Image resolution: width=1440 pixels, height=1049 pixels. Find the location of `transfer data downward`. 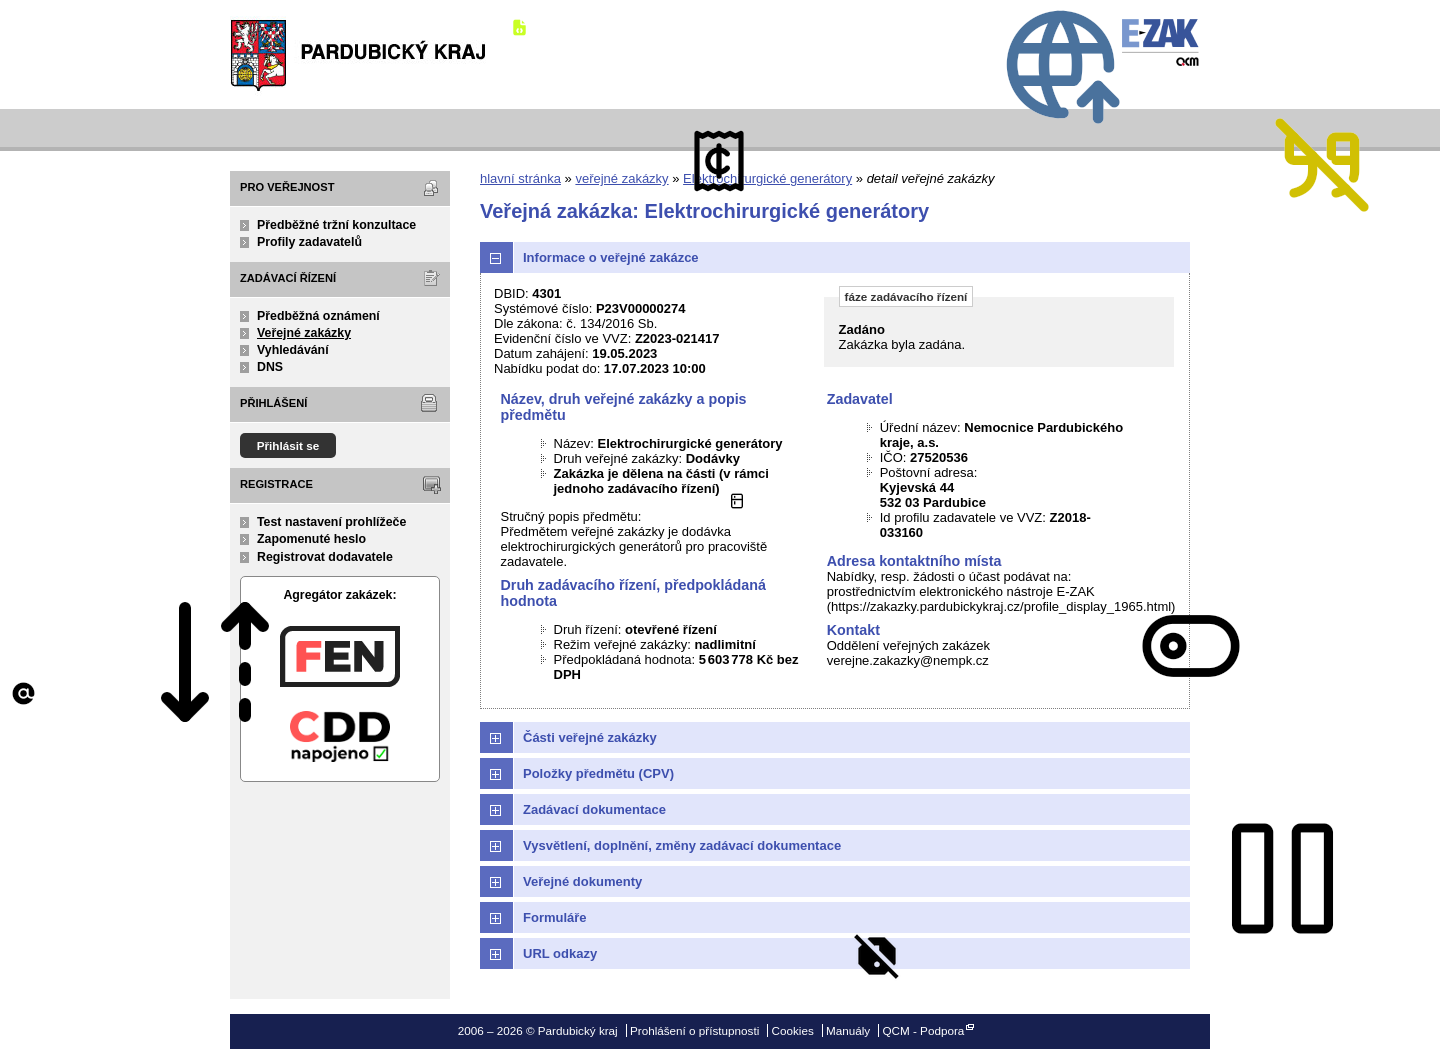

transfer data downward is located at coordinates (215, 662).